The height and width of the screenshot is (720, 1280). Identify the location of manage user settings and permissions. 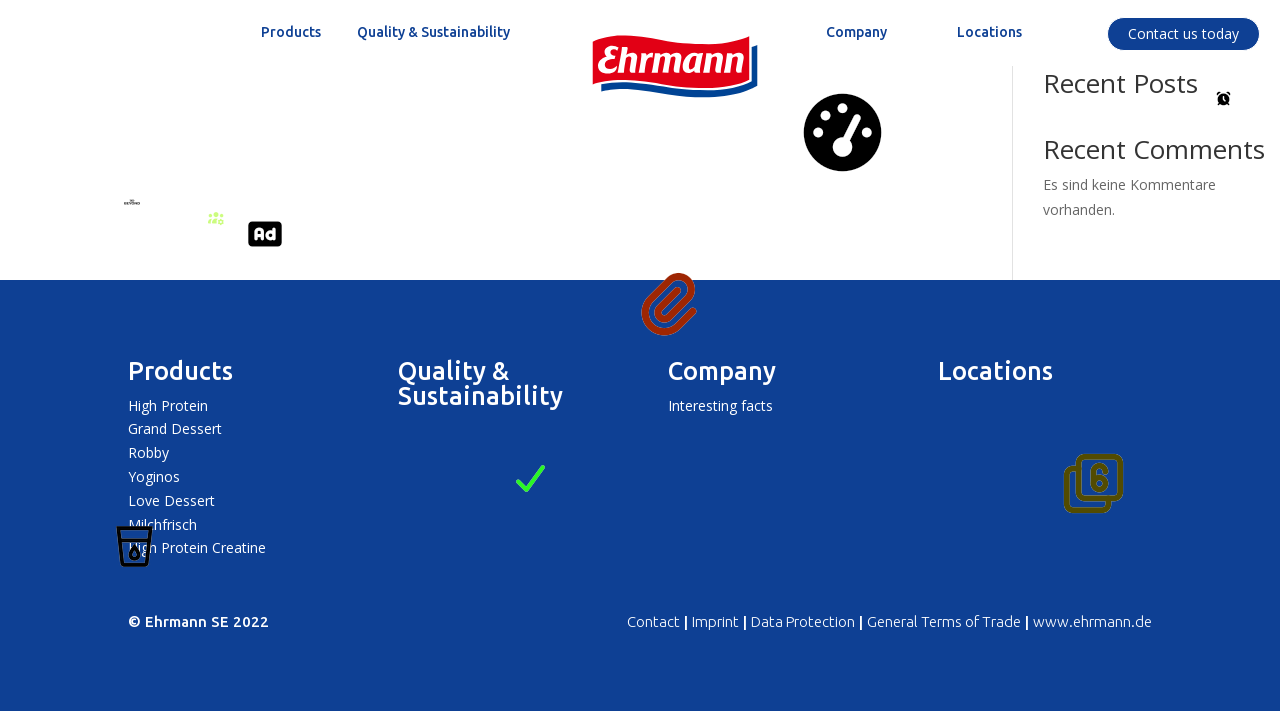
(216, 218).